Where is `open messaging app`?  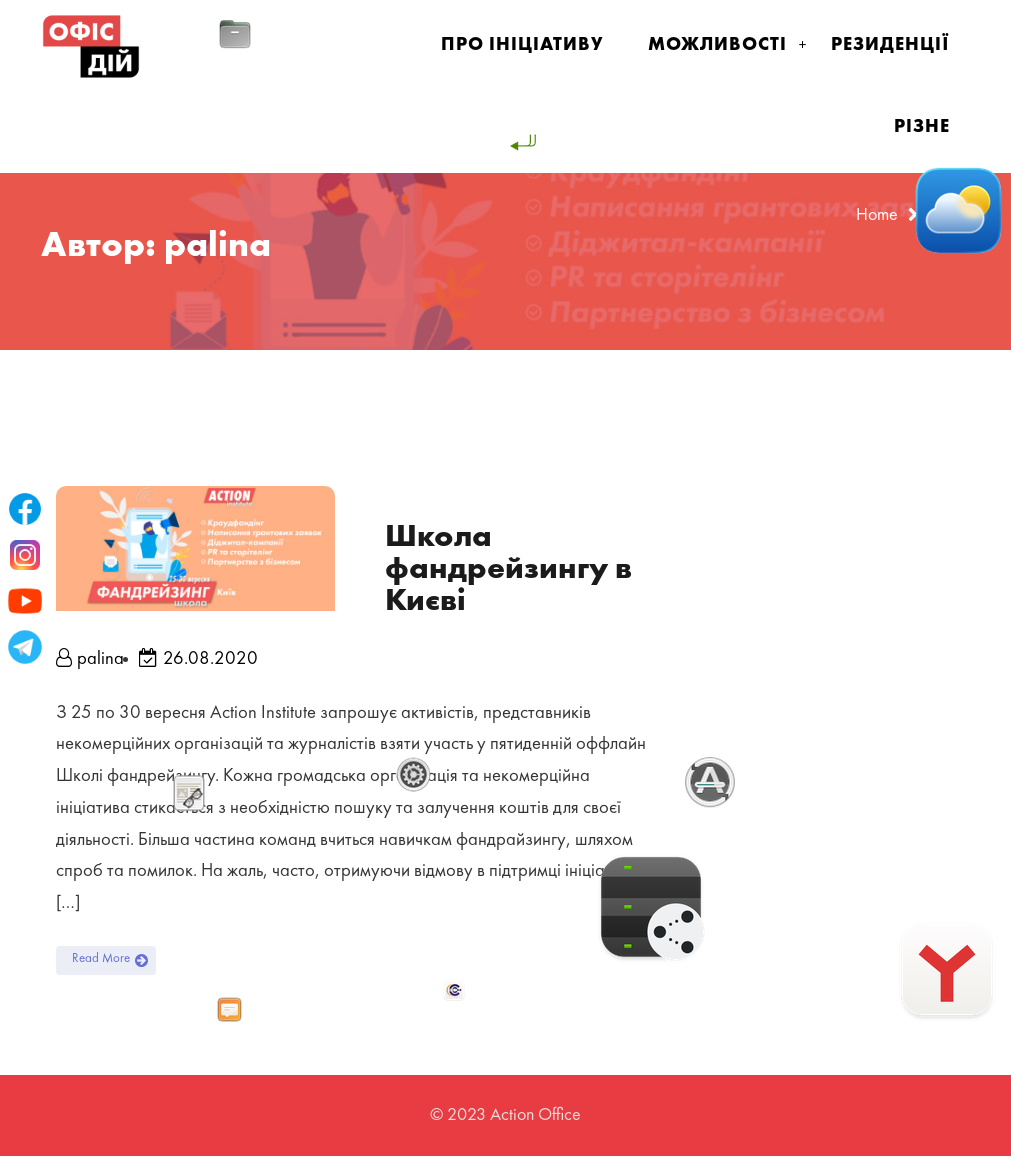
open messaging app is located at coordinates (229, 1009).